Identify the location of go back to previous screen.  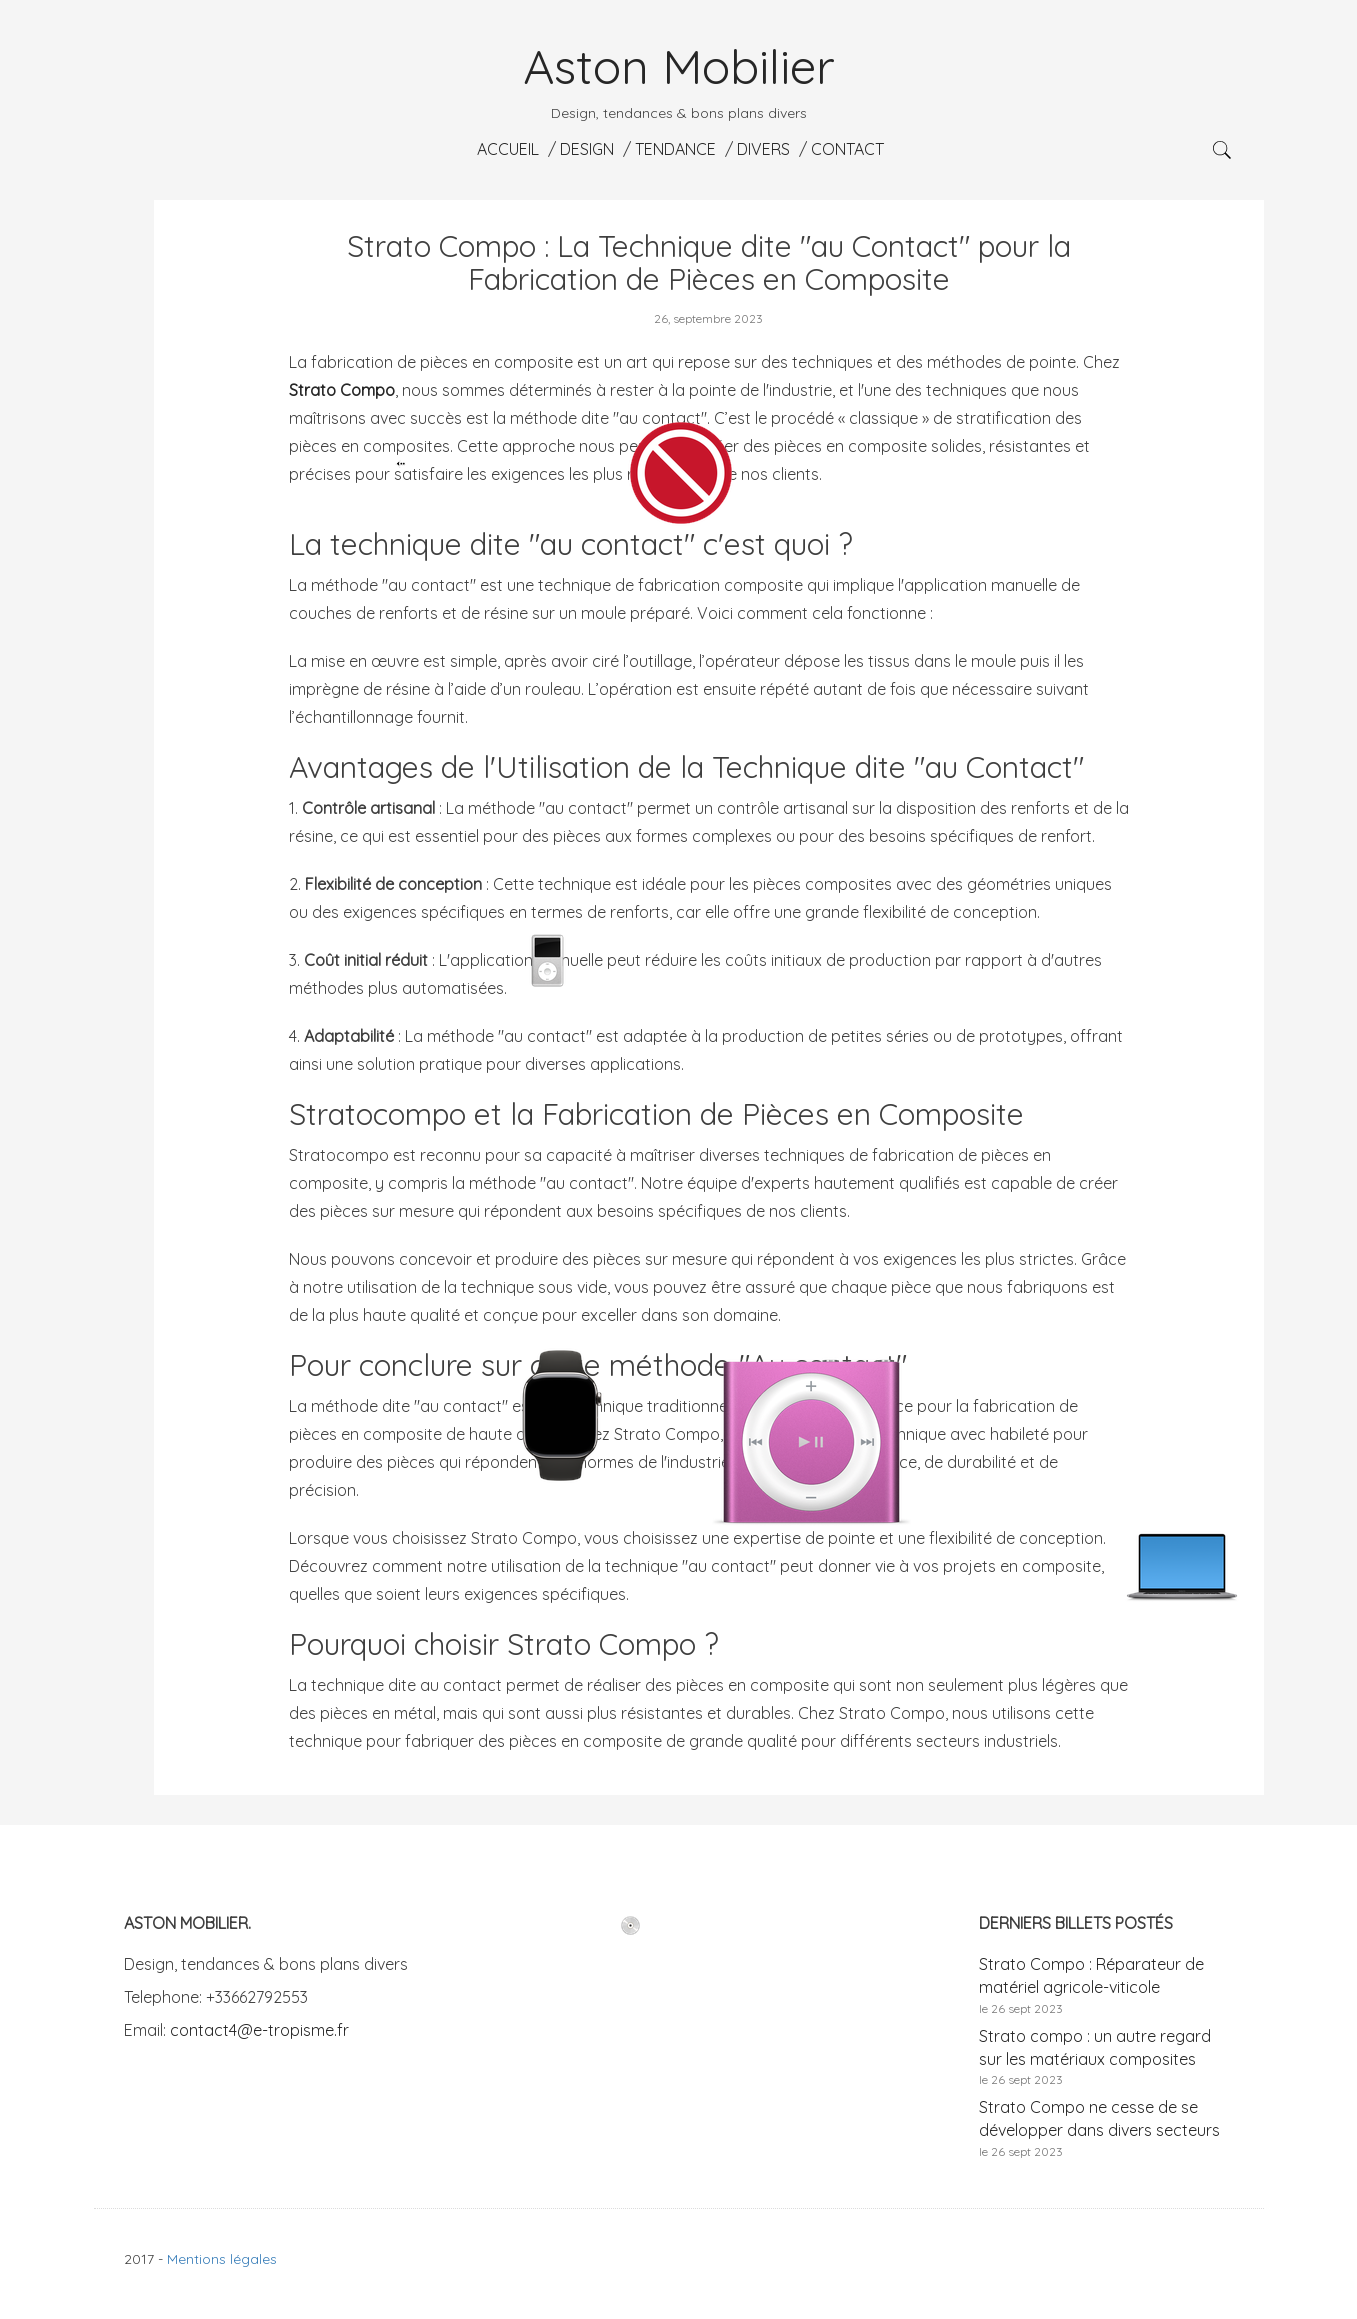
(401, 464).